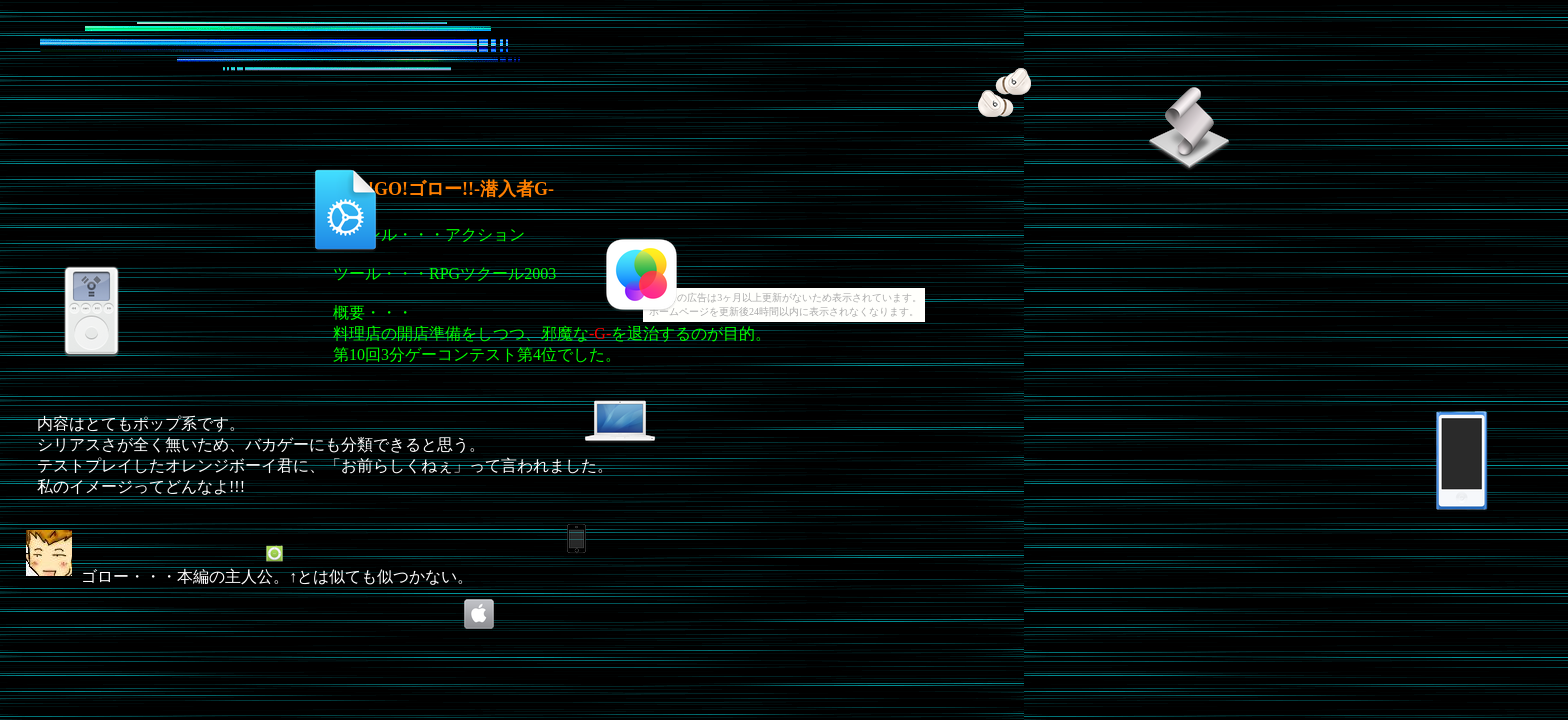 Image resolution: width=1568 pixels, height=720 pixels. What do you see at coordinates (1005, 93) in the screenshot?
I see `connect beats wireless earbuds via bluetooth` at bounding box center [1005, 93].